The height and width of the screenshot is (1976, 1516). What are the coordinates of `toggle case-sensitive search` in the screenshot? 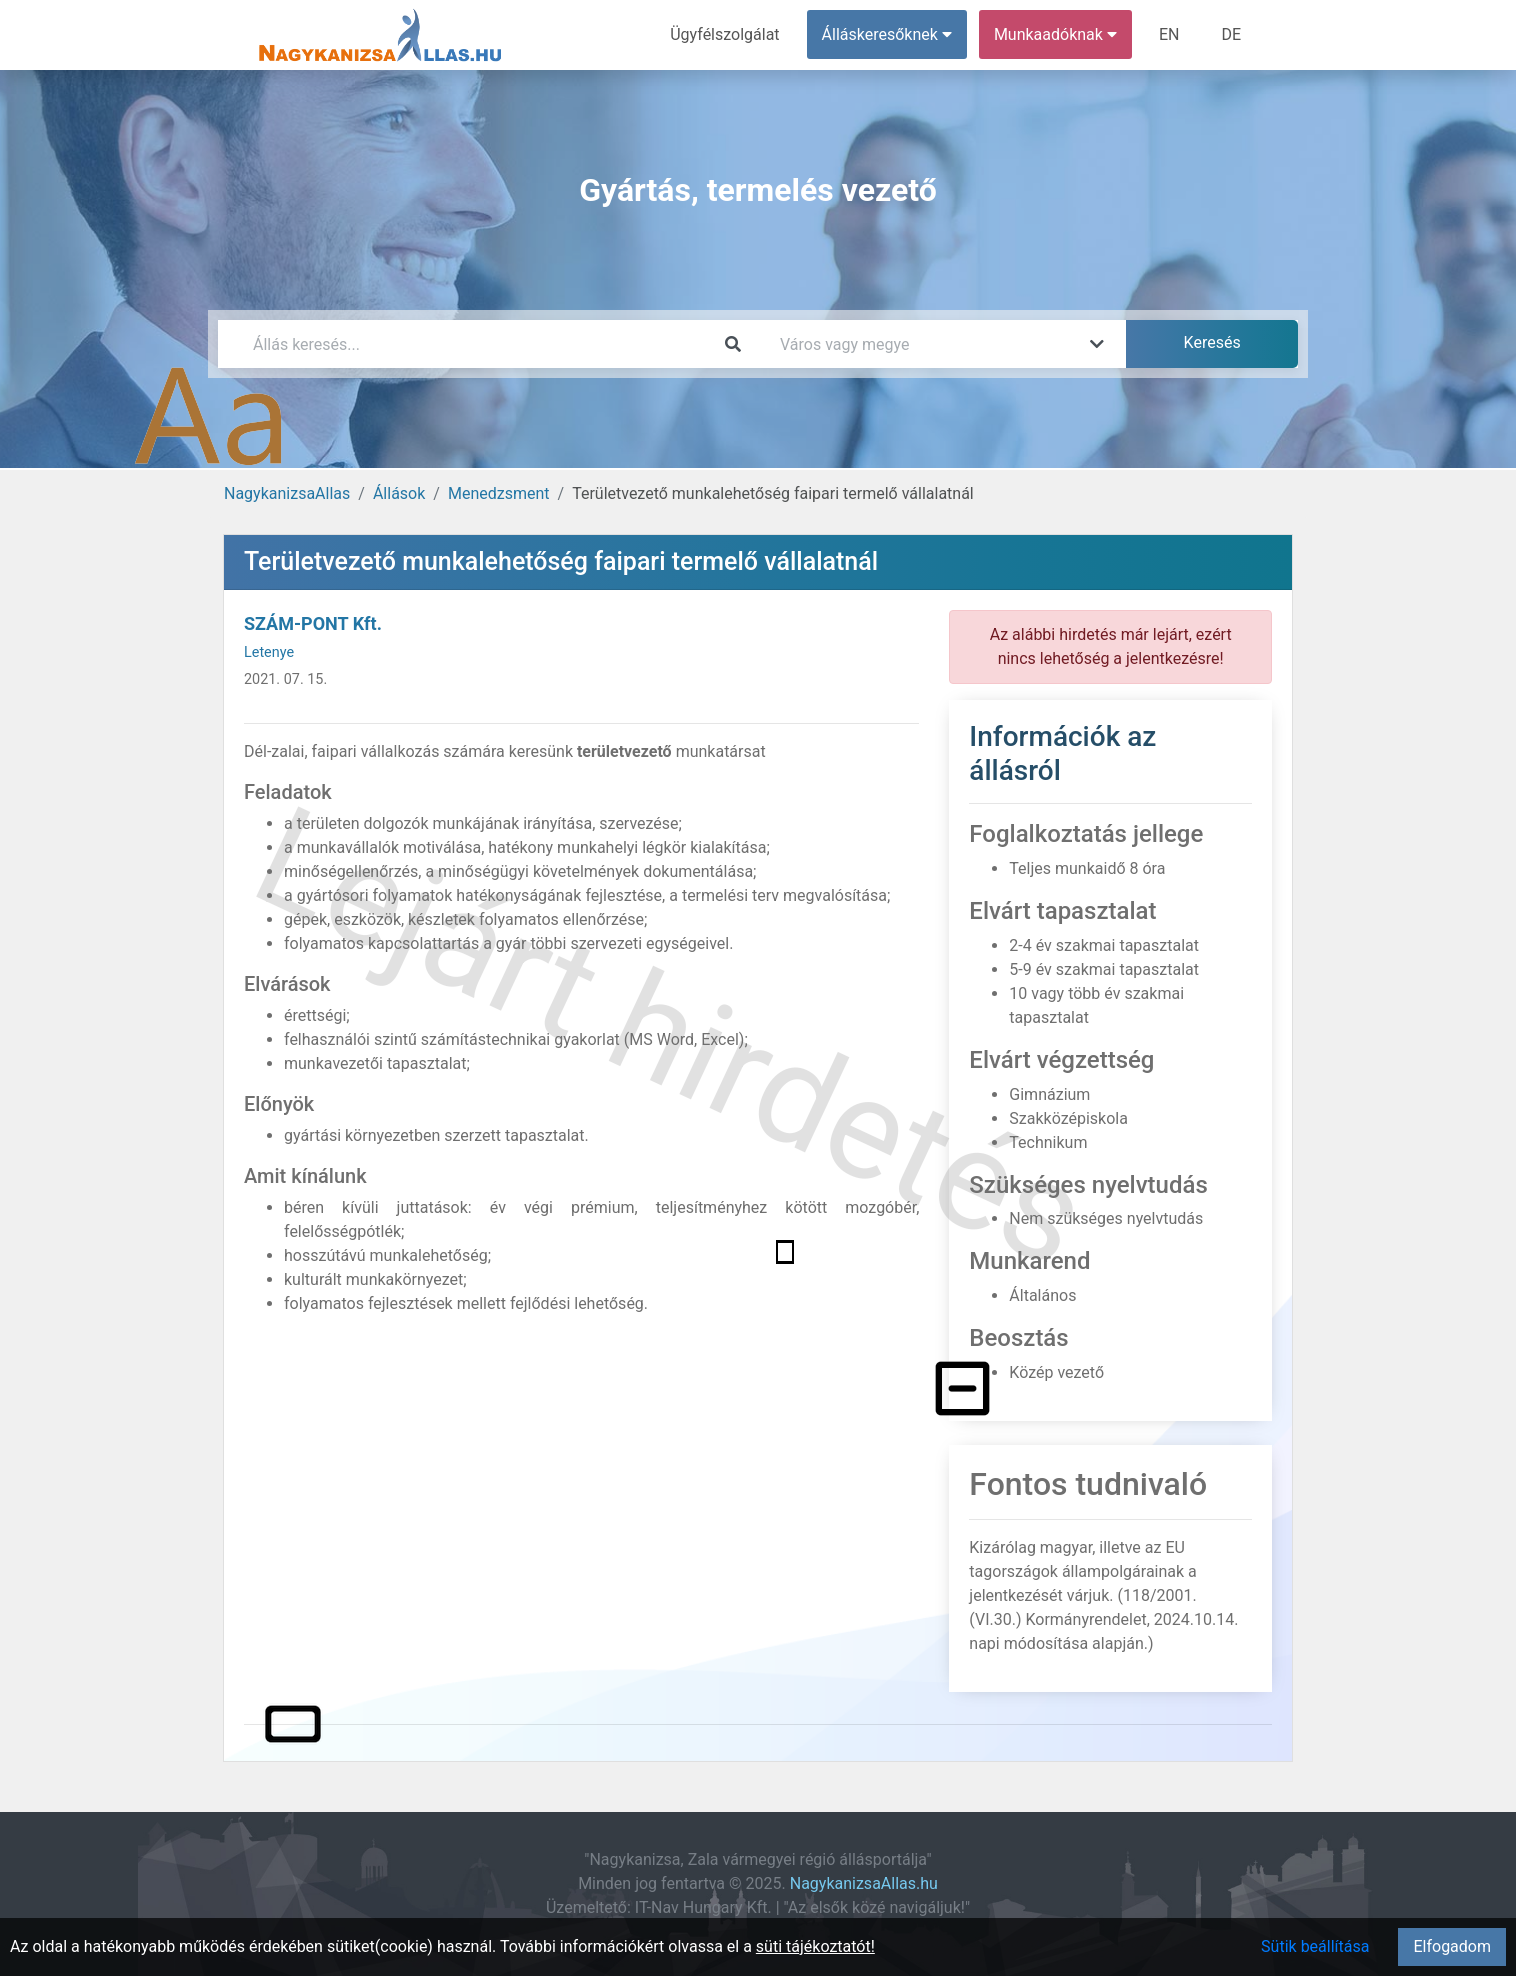 It's located at (209, 417).